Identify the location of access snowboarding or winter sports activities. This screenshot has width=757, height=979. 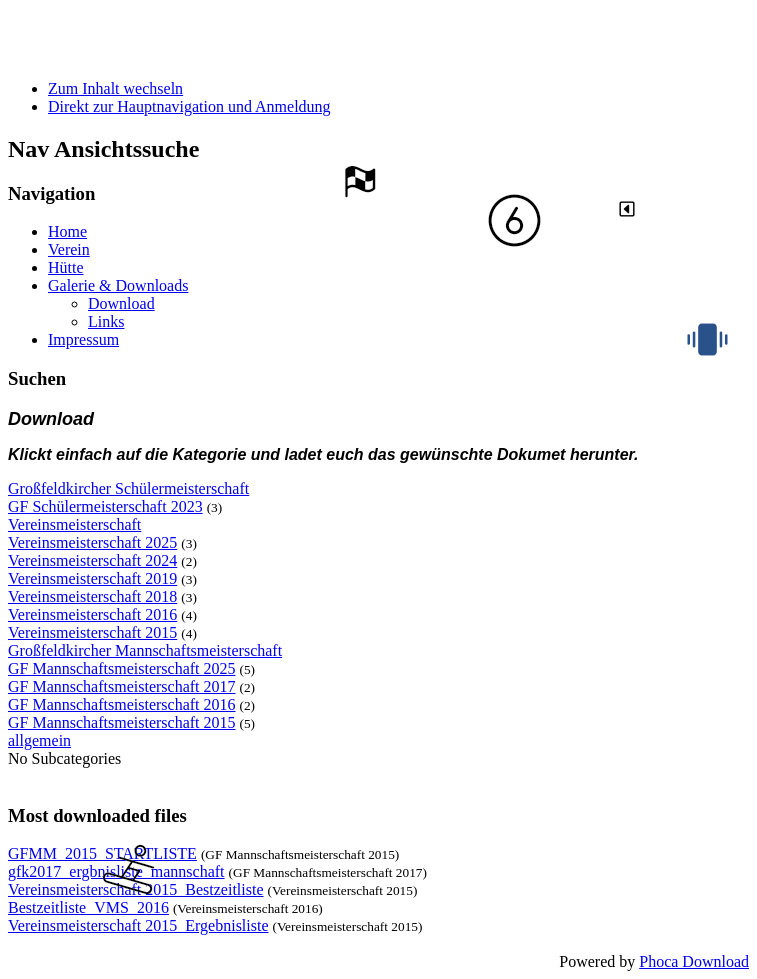
(131, 869).